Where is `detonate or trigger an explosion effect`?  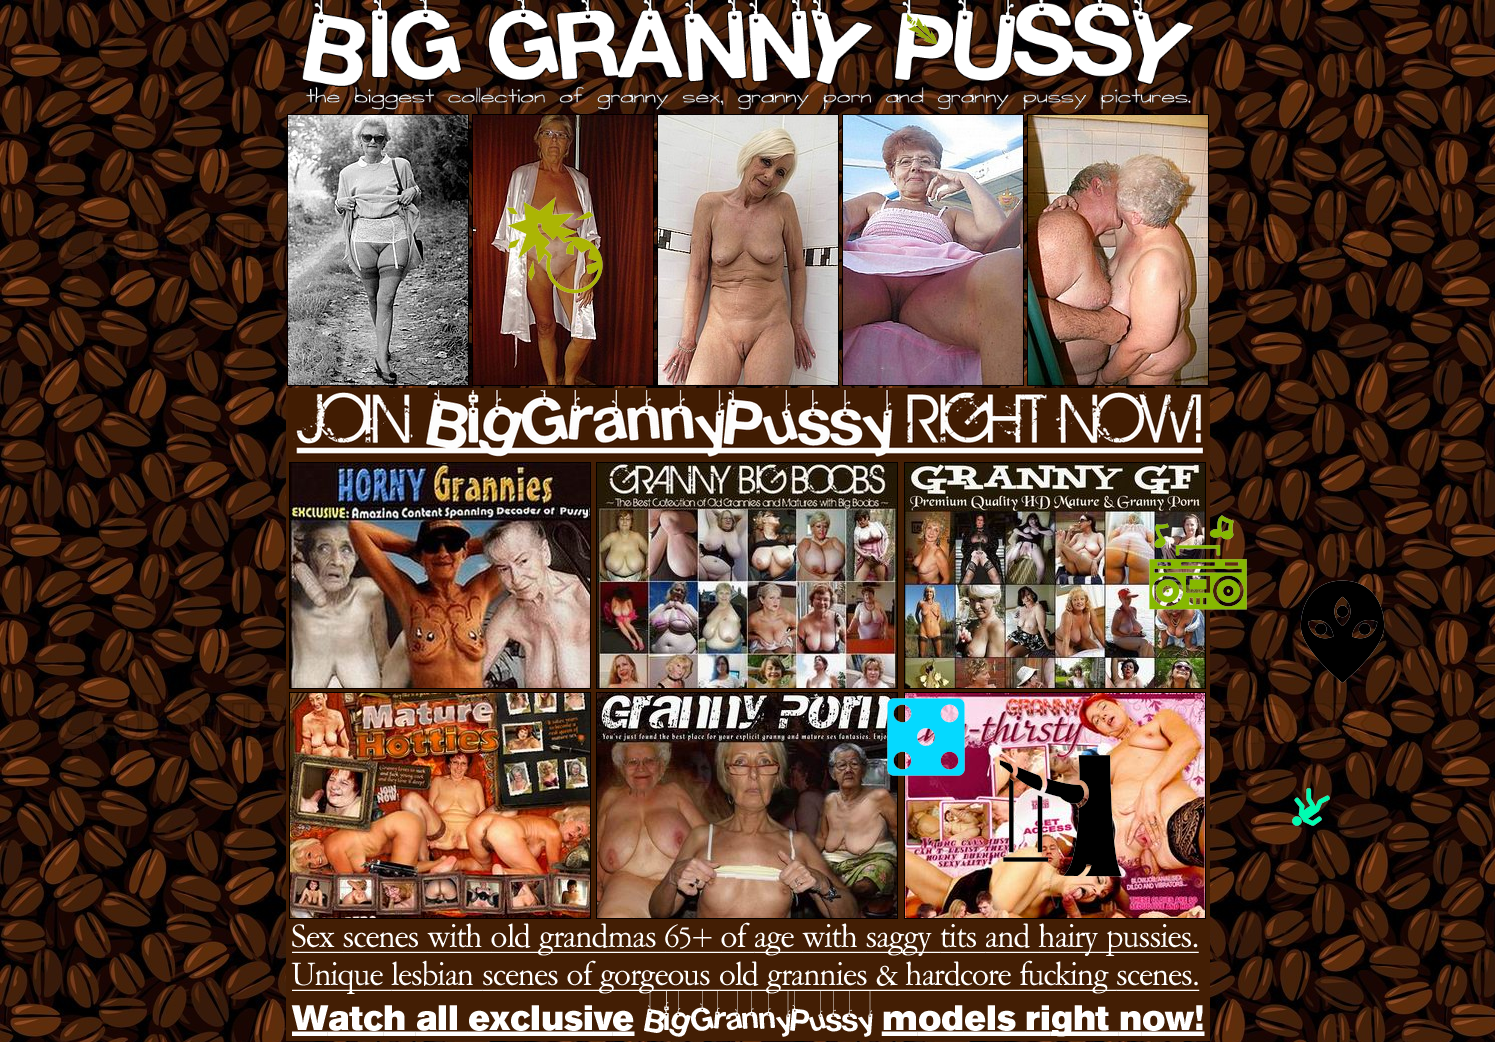
detonate or trigger an explosion effect is located at coordinates (555, 245).